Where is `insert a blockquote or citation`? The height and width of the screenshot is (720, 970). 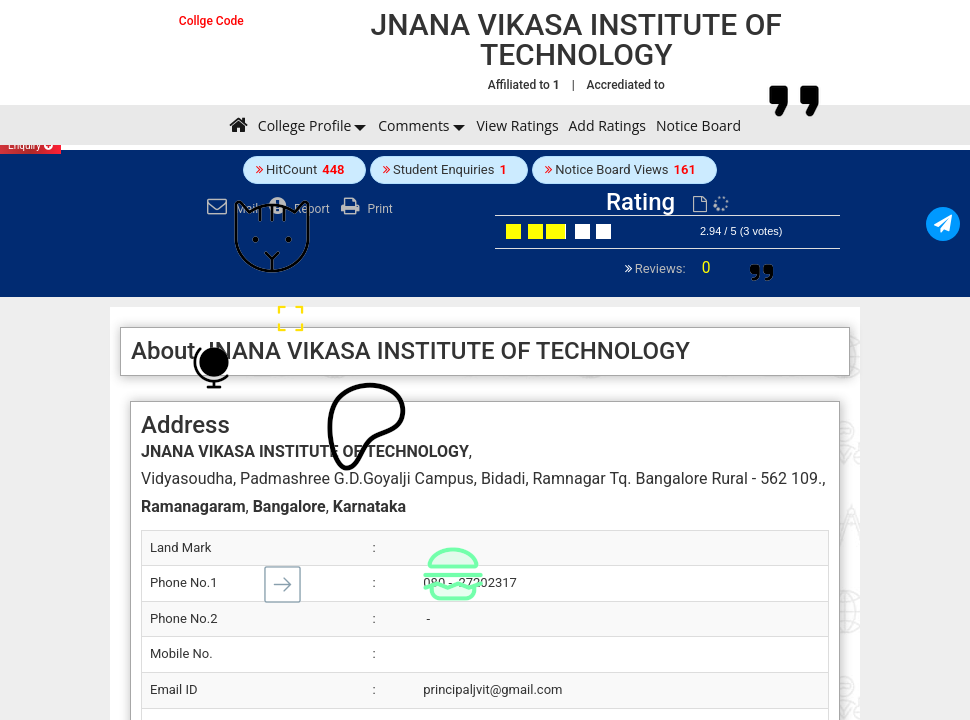 insert a blockquote or citation is located at coordinates (761, 272).